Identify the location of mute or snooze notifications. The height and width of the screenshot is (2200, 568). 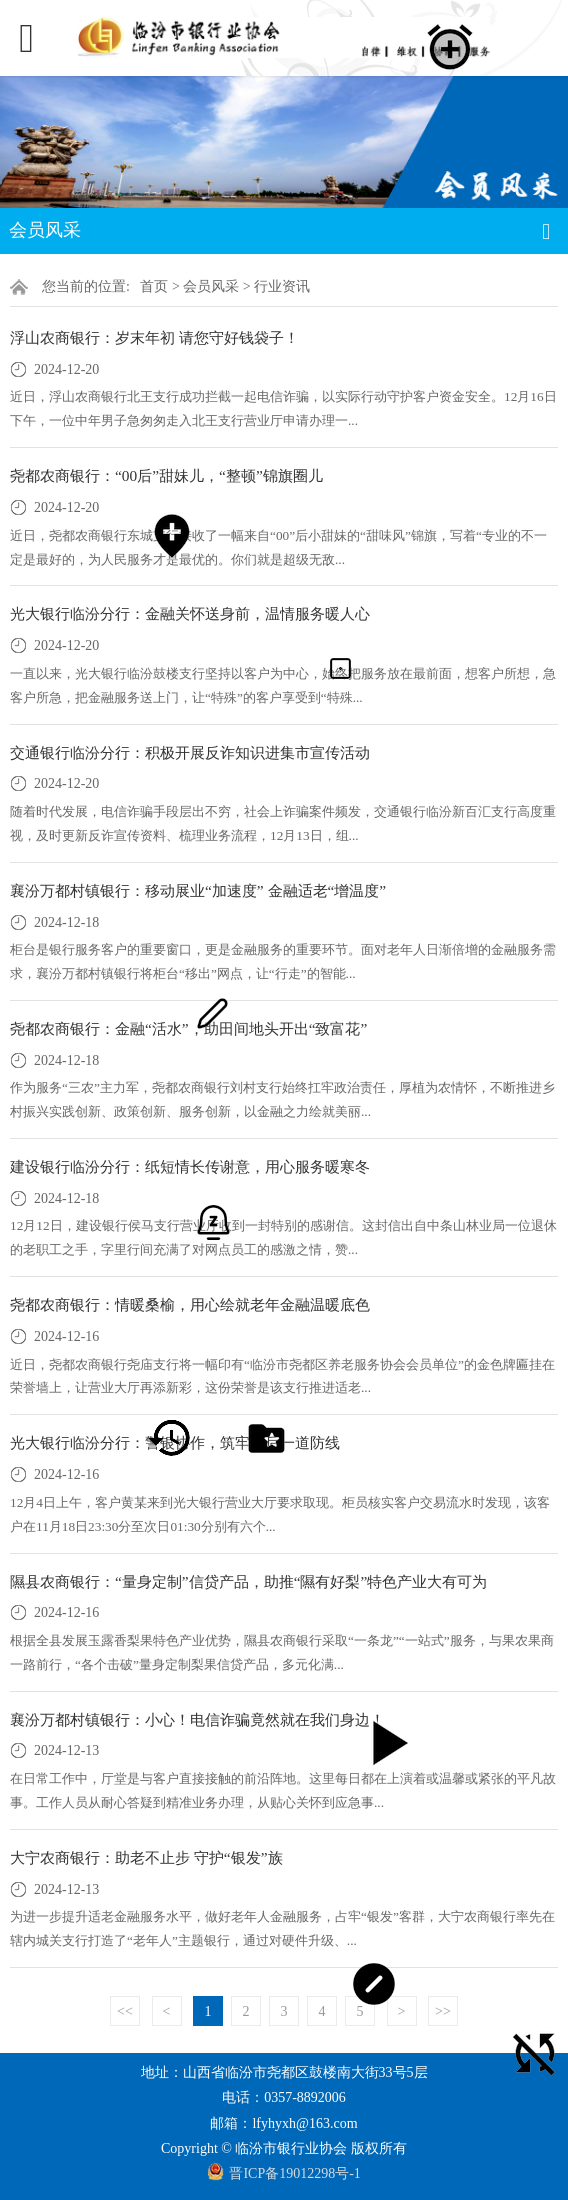
(213, 1222).